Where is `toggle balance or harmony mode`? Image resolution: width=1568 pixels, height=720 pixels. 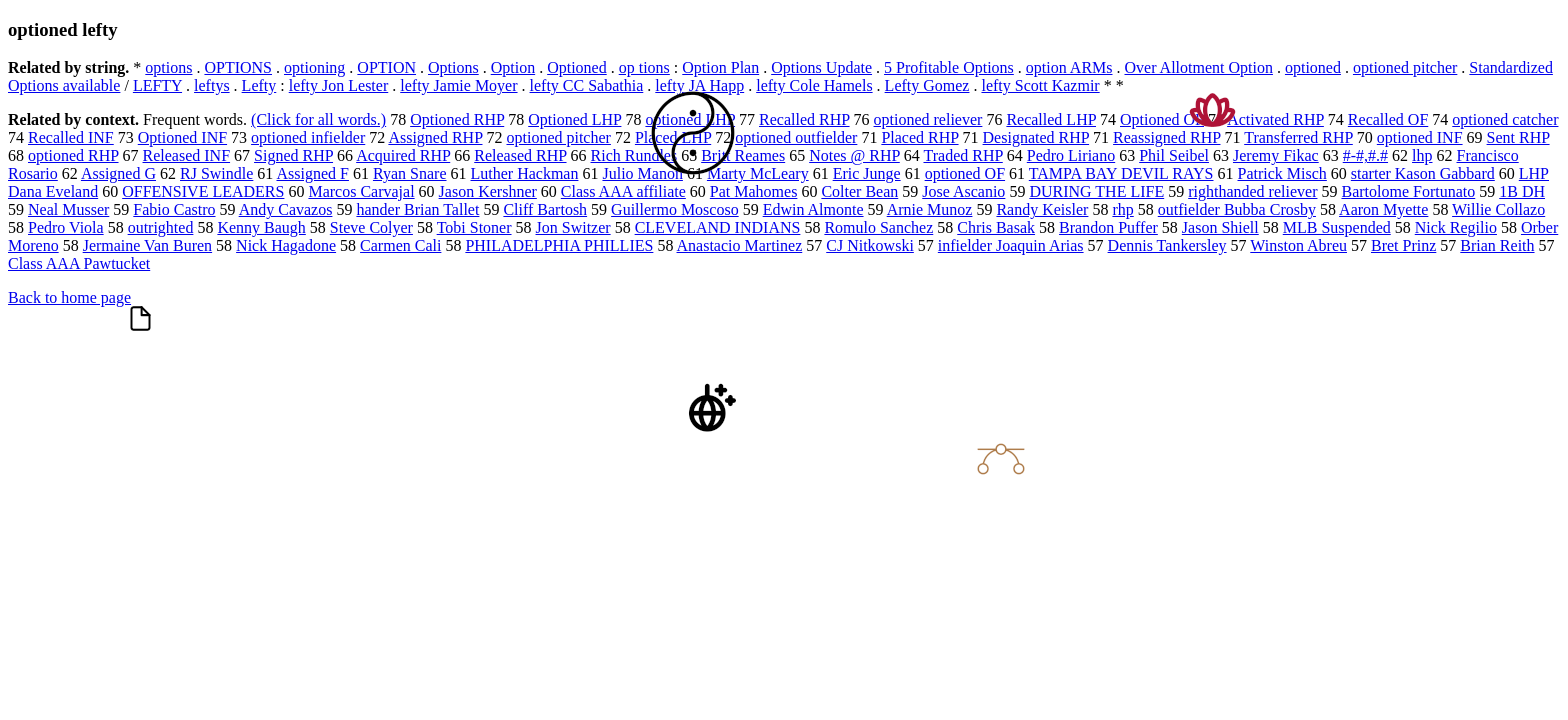
toggle balance or harmony mode is located at coordinates (693, 133).